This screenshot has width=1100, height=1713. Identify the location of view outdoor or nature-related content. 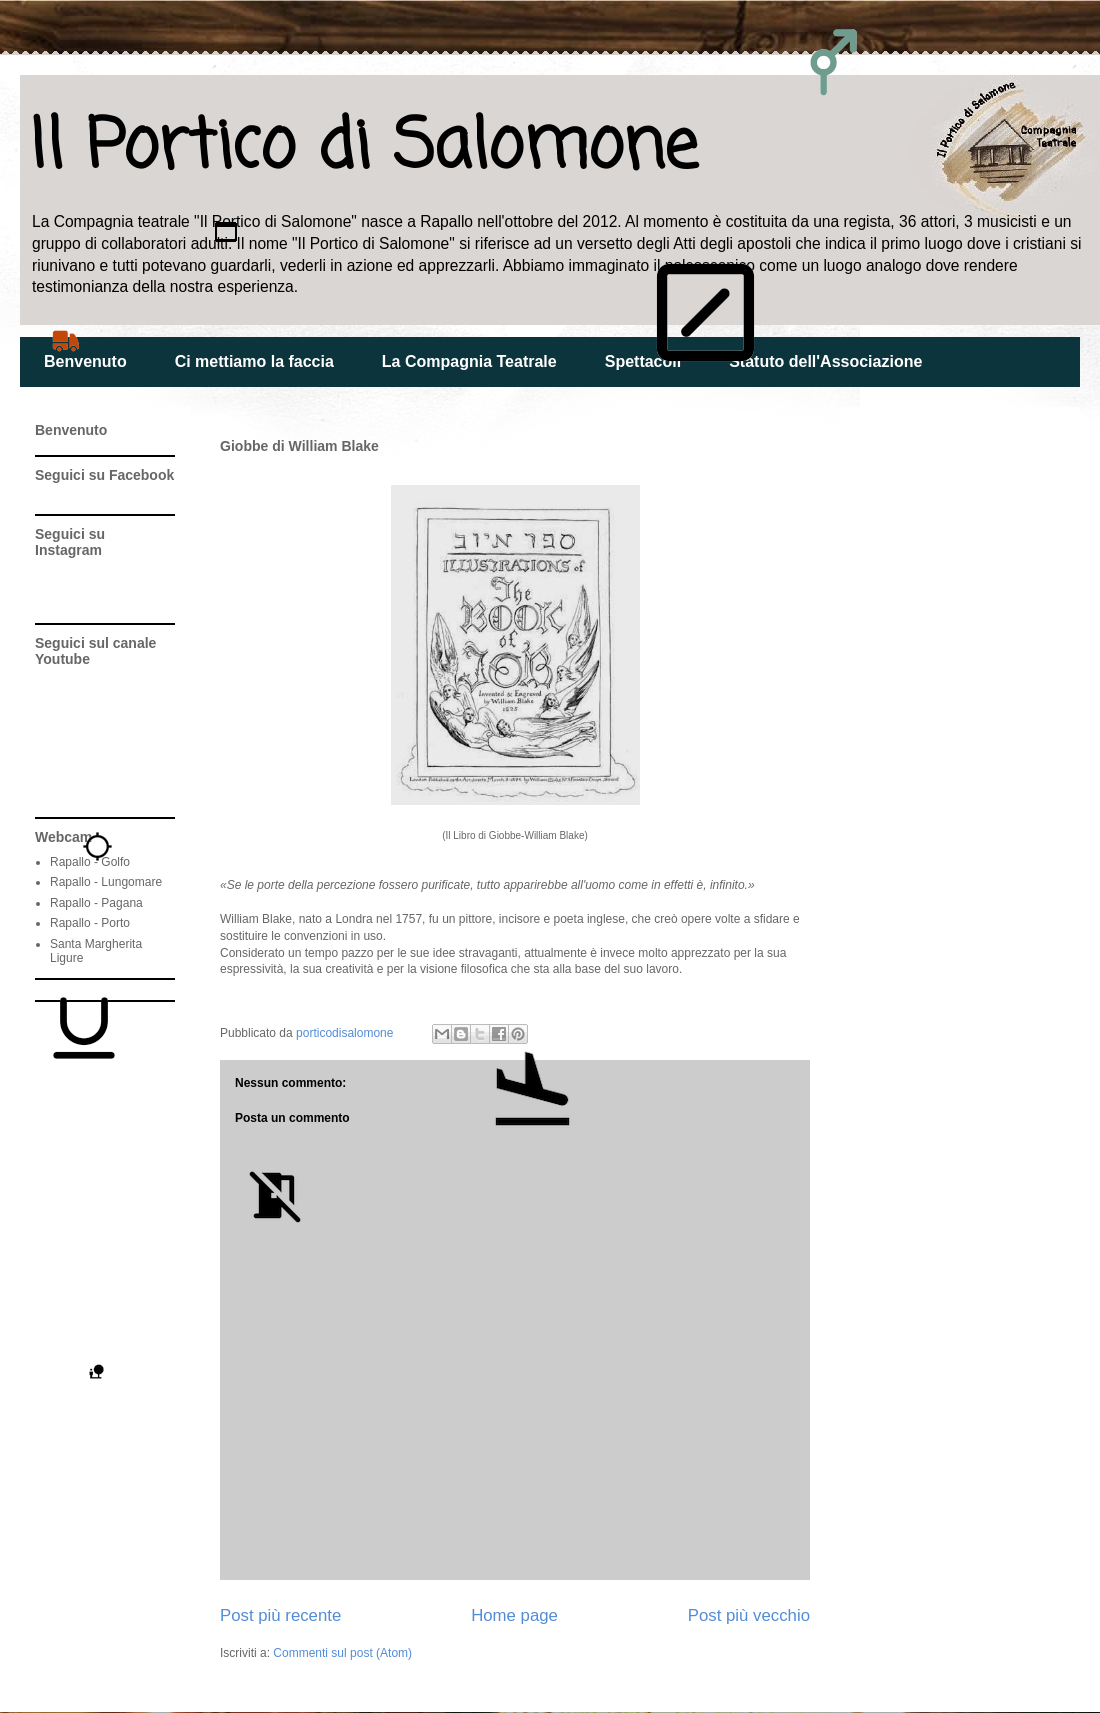
(96, 1371).